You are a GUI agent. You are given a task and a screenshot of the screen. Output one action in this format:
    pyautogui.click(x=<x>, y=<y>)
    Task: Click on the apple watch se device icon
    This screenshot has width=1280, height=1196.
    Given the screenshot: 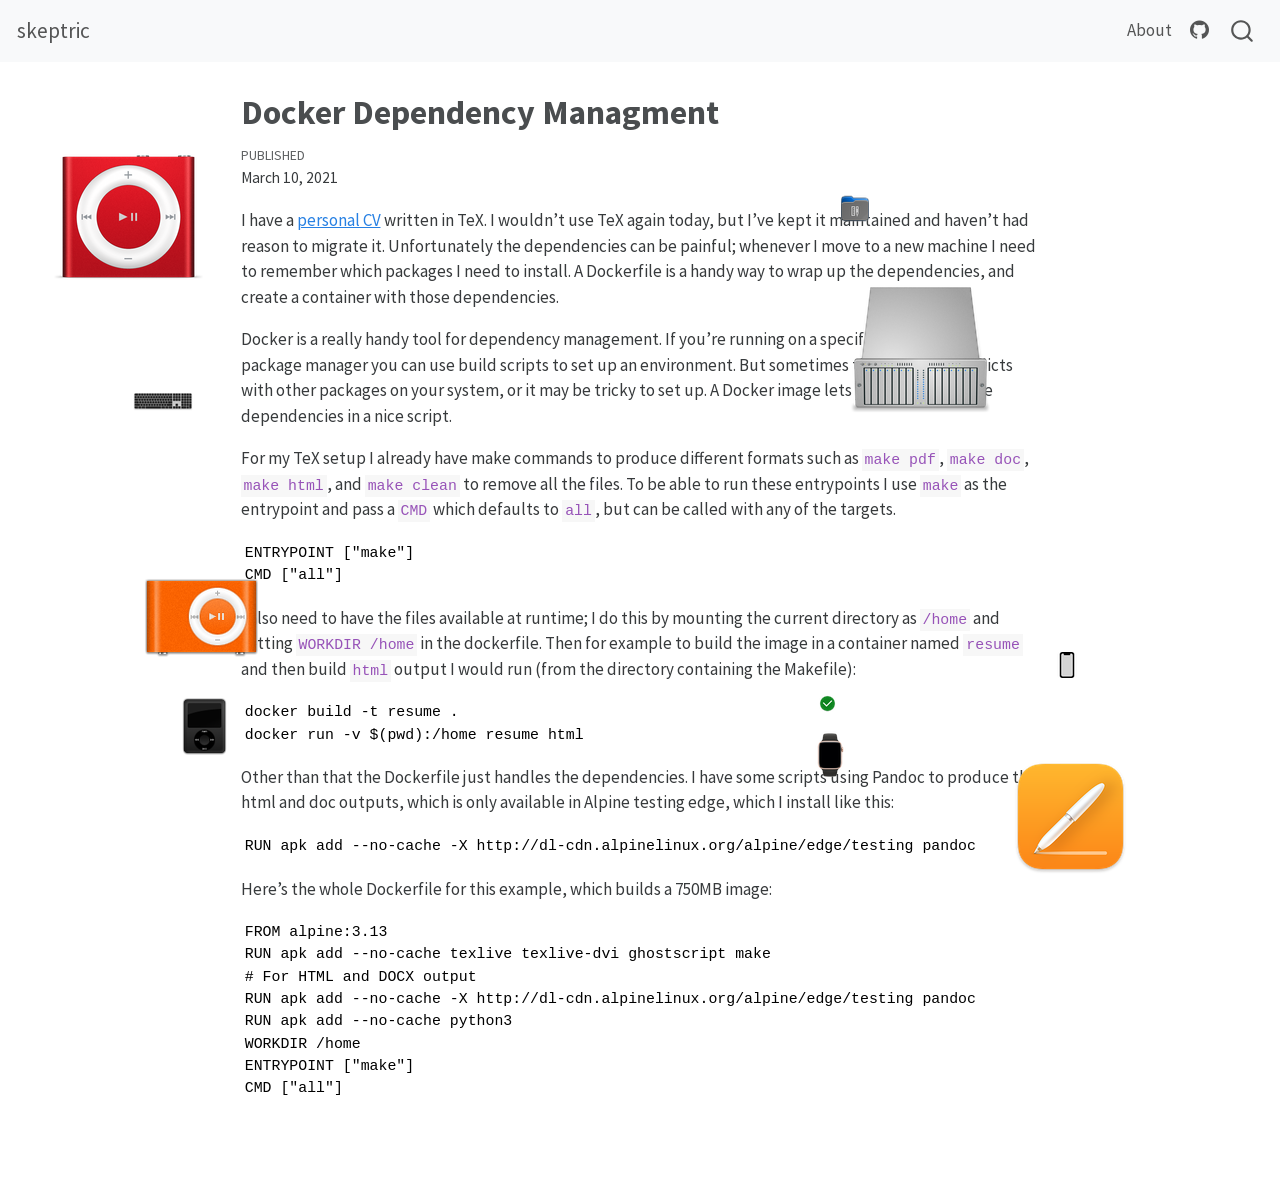 What is the action you would take?
    pyautogui.click(x=830, y=755)
    